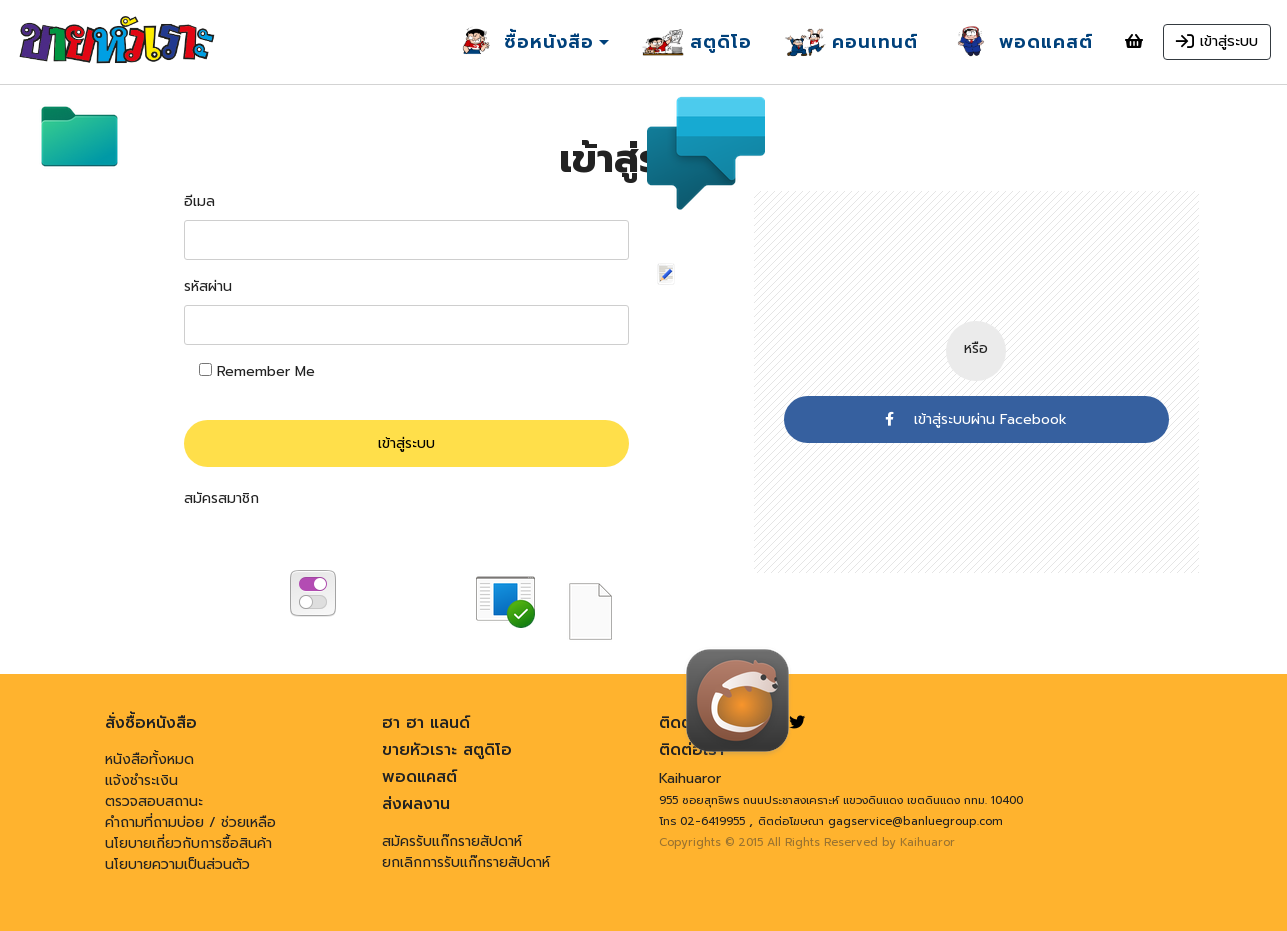  I want to click on program or application verified successfully, so click(505, 598).